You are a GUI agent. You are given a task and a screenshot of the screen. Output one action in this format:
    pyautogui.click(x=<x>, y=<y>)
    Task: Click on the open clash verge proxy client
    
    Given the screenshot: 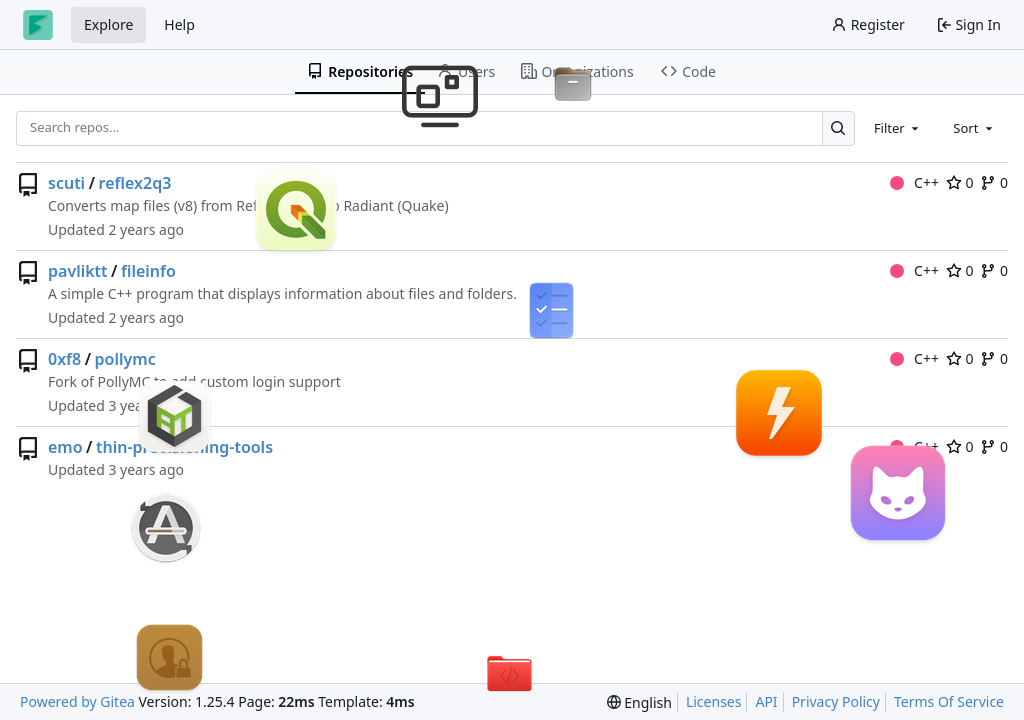 What is the action you would take?
    pyautogui.click(x=898, y=493)
    